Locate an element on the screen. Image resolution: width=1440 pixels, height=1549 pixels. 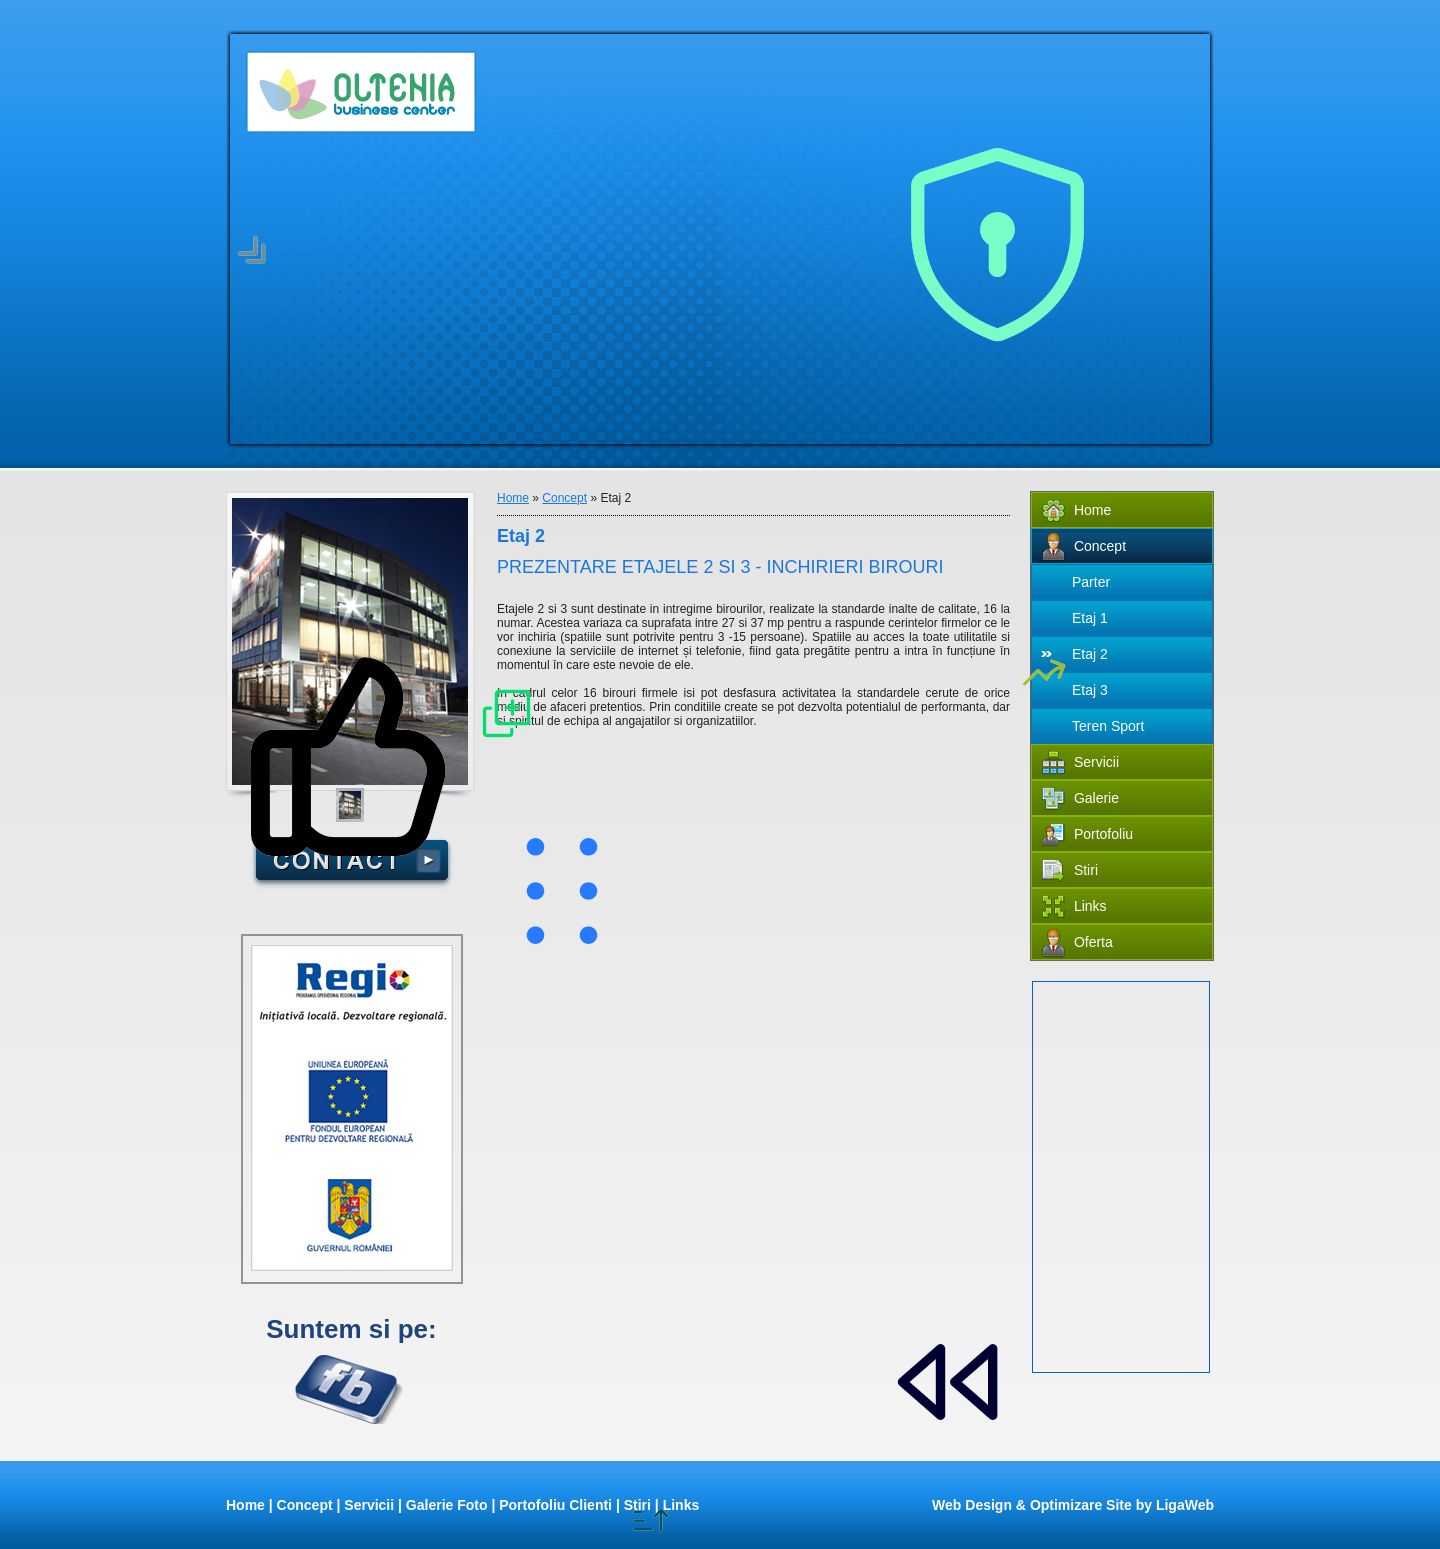
duplicate or copy this item is located at coordinates (506, 713).